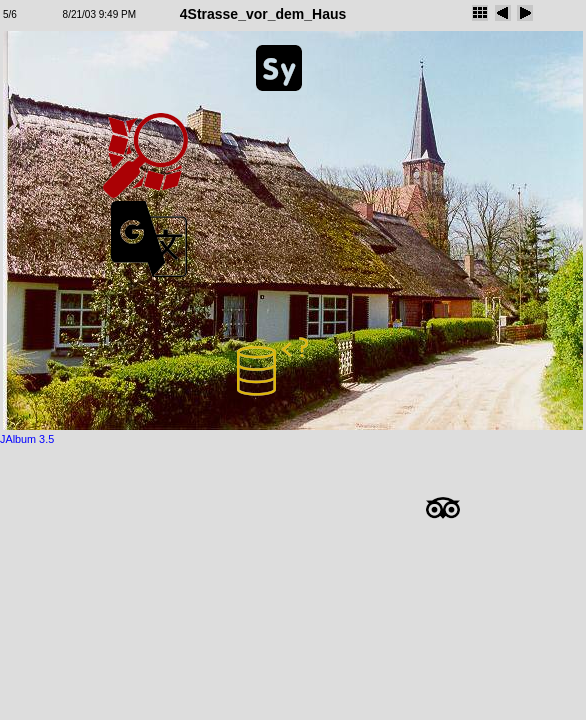  What do you see at coordinates (145, 155) in the screenshot?
I see `open OpenStreetMap application` at bounding box center [145, 155].